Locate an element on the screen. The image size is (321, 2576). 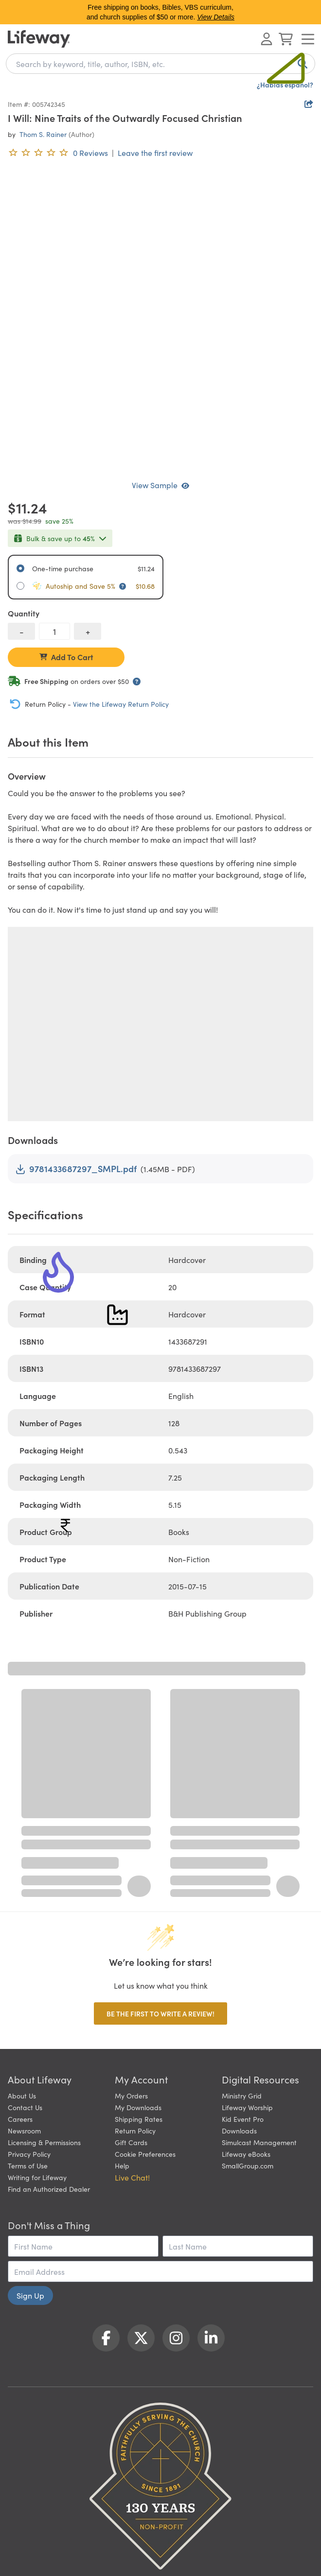
view manufacturing or production settings is located at coordinates (117, 1314).